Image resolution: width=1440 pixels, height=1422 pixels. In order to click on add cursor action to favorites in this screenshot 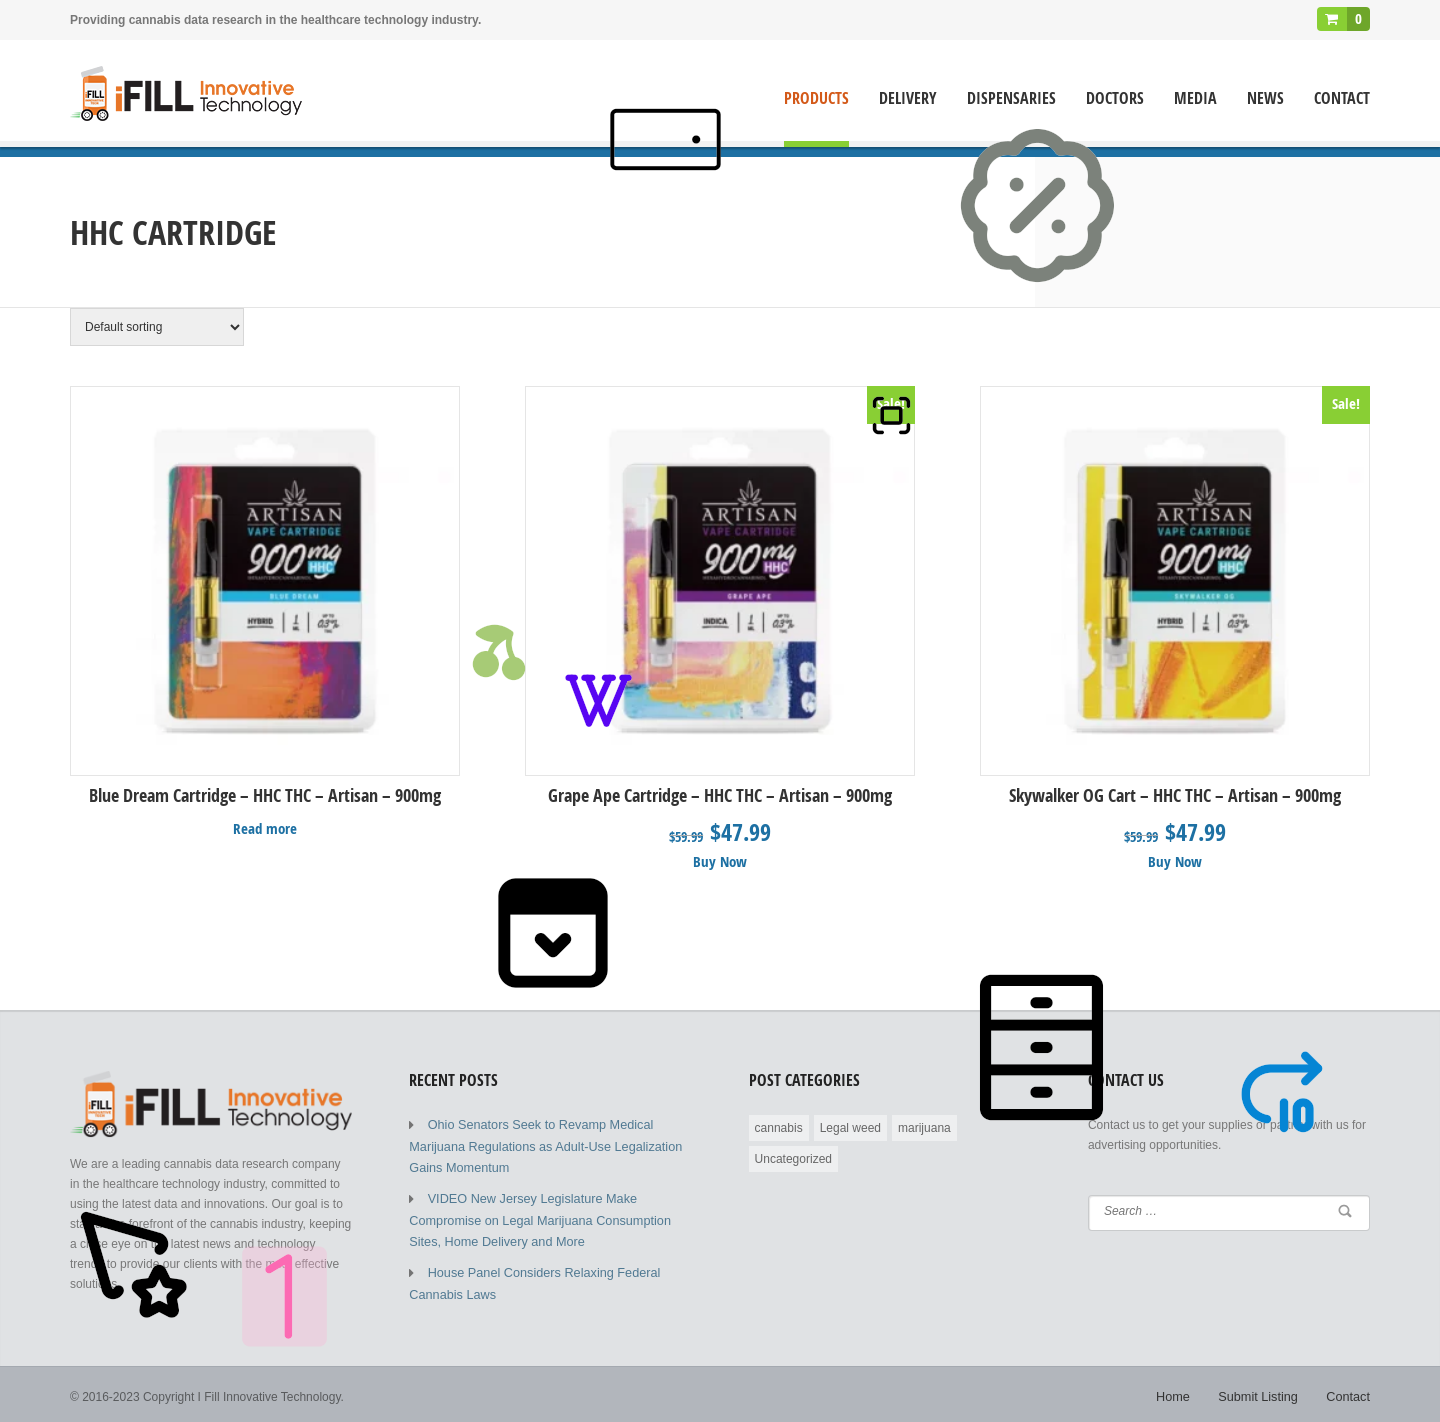, I will do `click(128, 1259)`.